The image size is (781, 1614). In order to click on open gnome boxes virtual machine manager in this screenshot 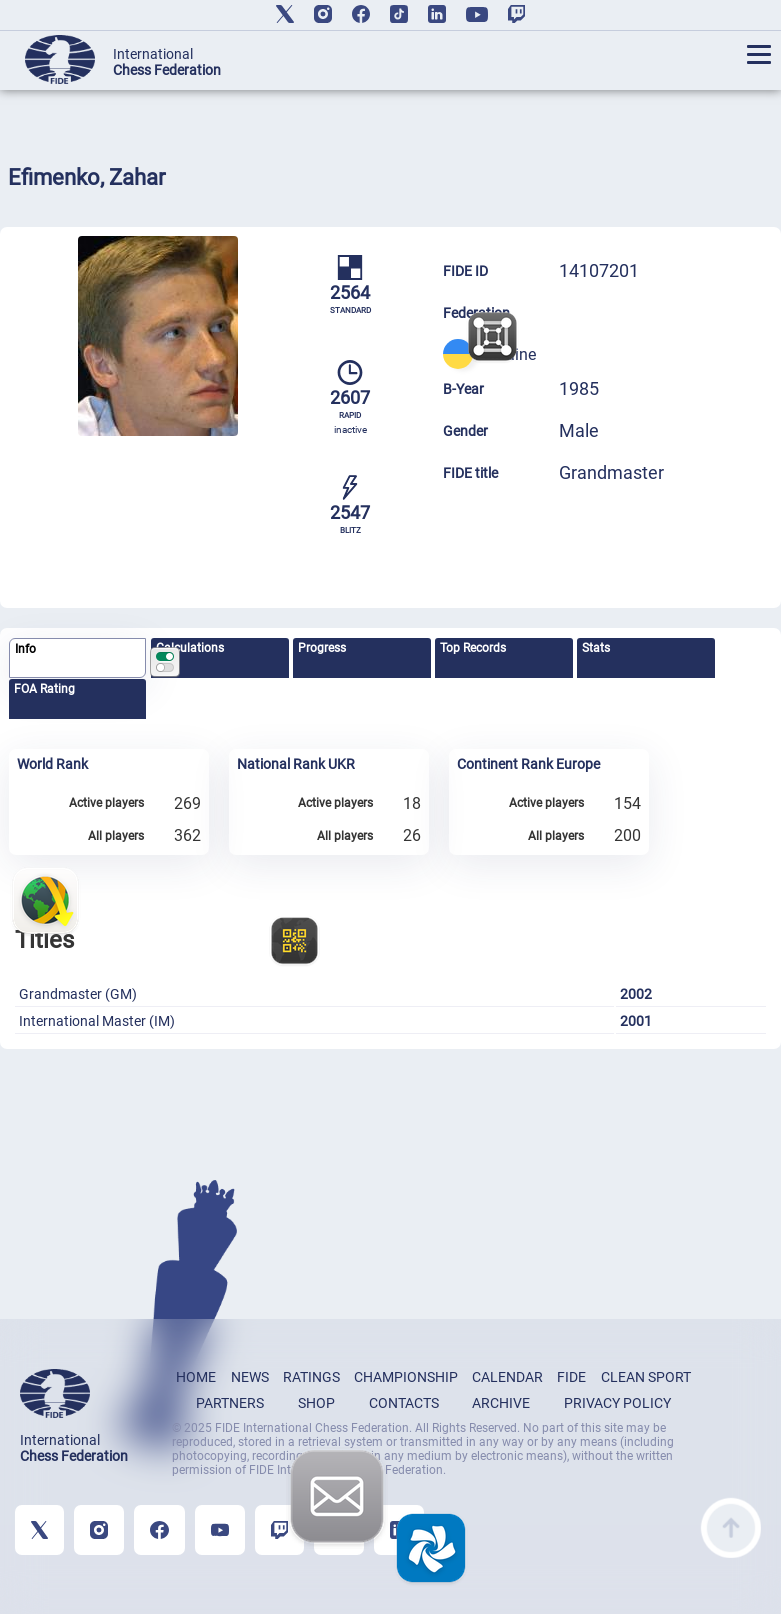, I will do `click(492, 336)`.